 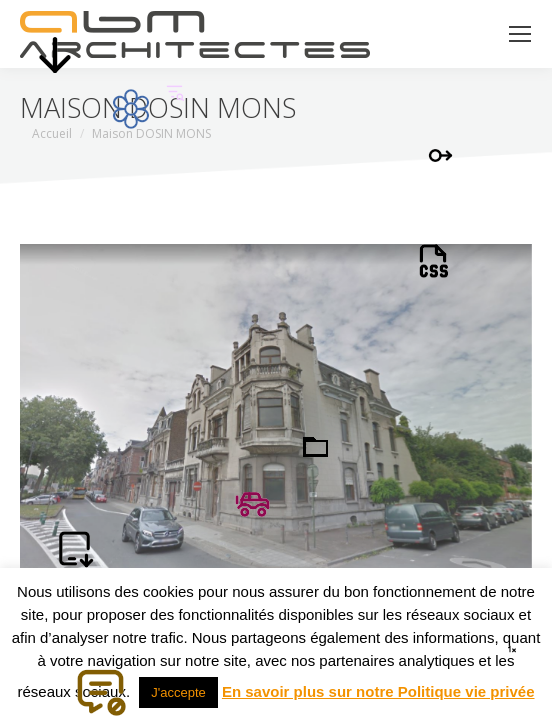 What do you see at coordinates (131, 109) in the screenshot?
I see `view garden or plant-related content` at bounding box center [131, 109].